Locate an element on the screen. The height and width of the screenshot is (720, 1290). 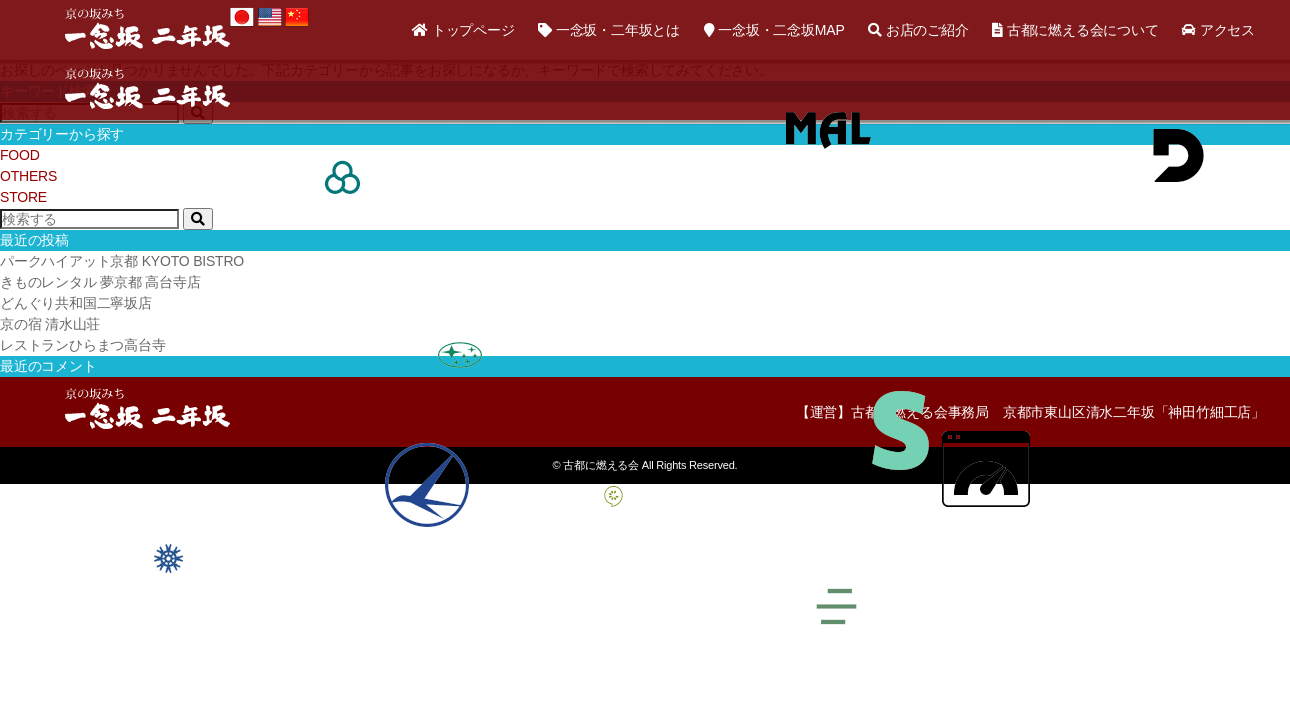
cucumber testing framework logo is located at coordinates (613, 496).